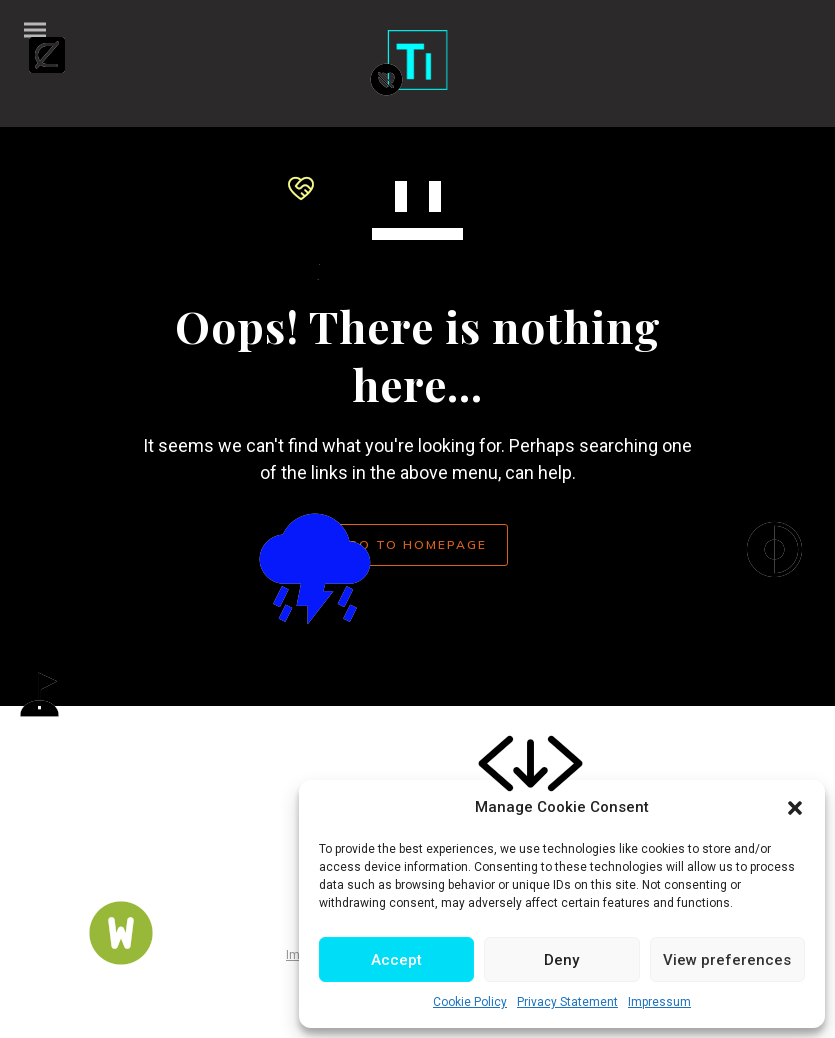  I want to click on view golf course or club information, so click(39, 694).